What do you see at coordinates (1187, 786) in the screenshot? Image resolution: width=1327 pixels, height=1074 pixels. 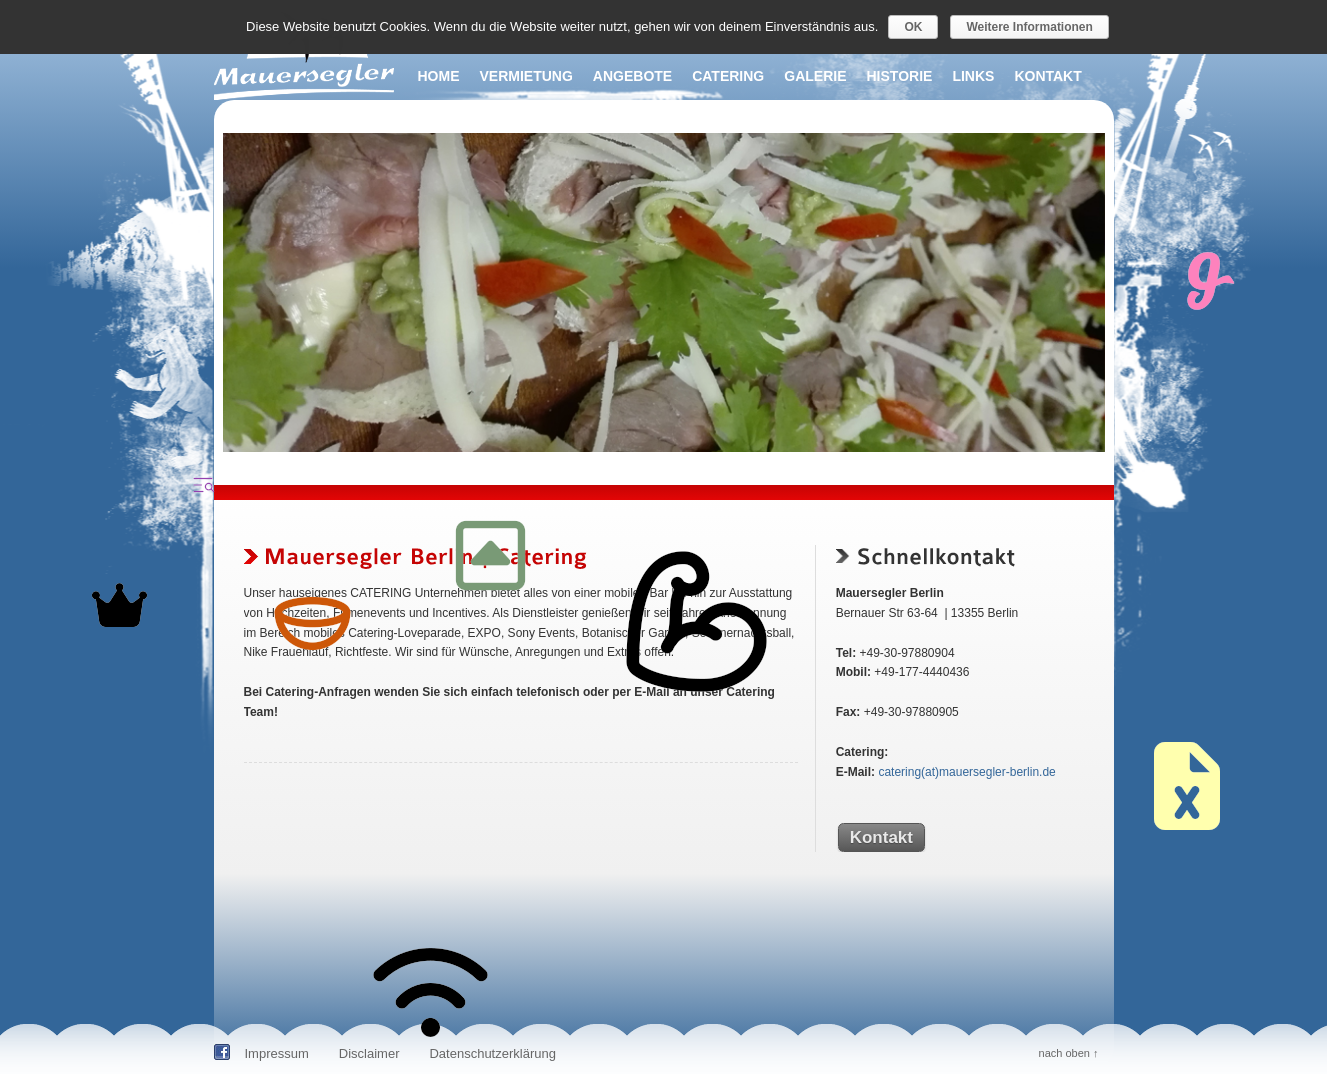 I see `open or view an excel spreadsheet` at bounding box center [1187, 786].